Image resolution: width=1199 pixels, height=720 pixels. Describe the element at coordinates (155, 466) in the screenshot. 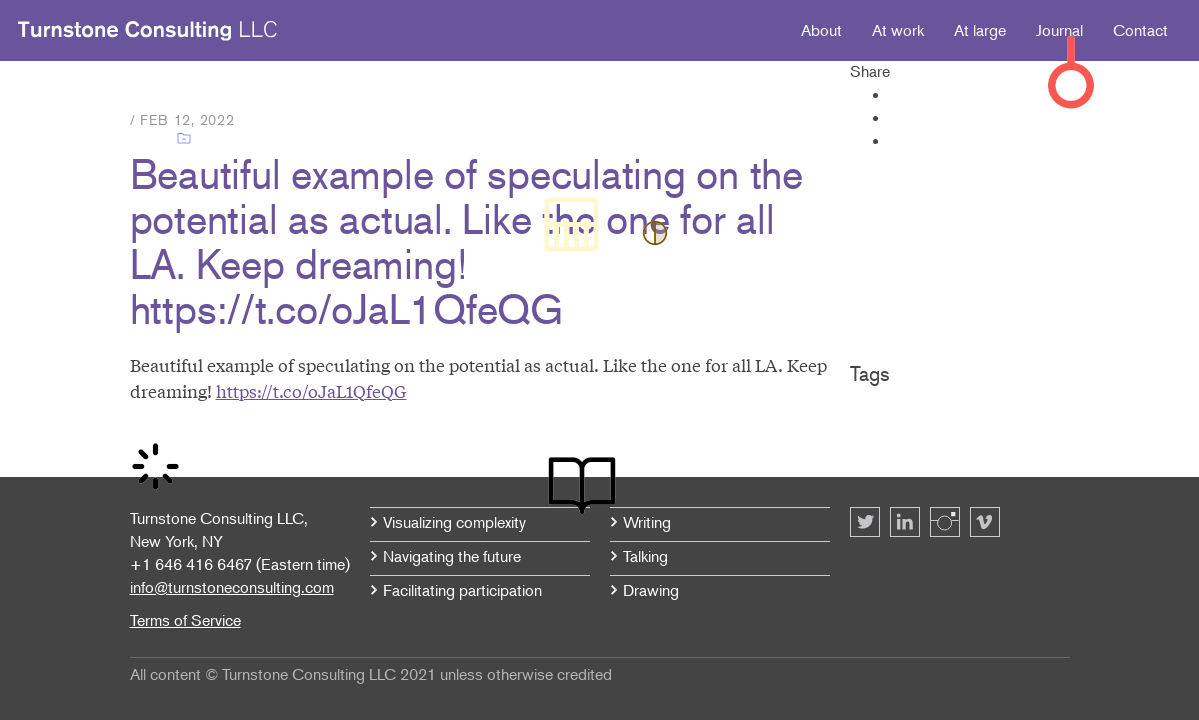

I see `indicates loading or processing in progress` at that location.